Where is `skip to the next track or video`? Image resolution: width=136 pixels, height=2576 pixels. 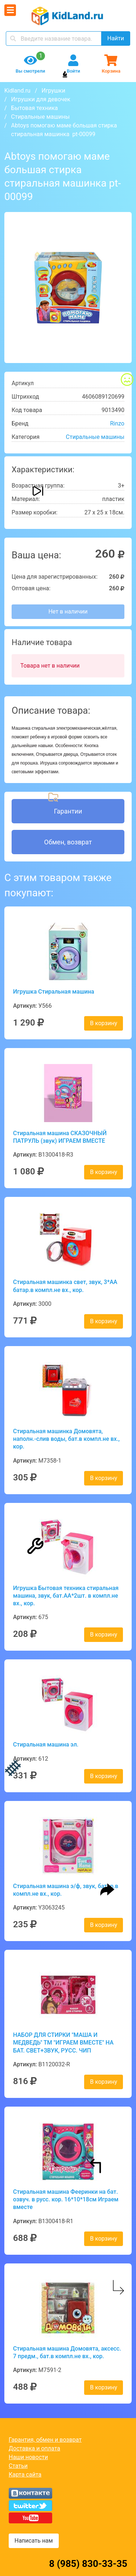
skip to the next track or video is located at coordinates (38, 491).